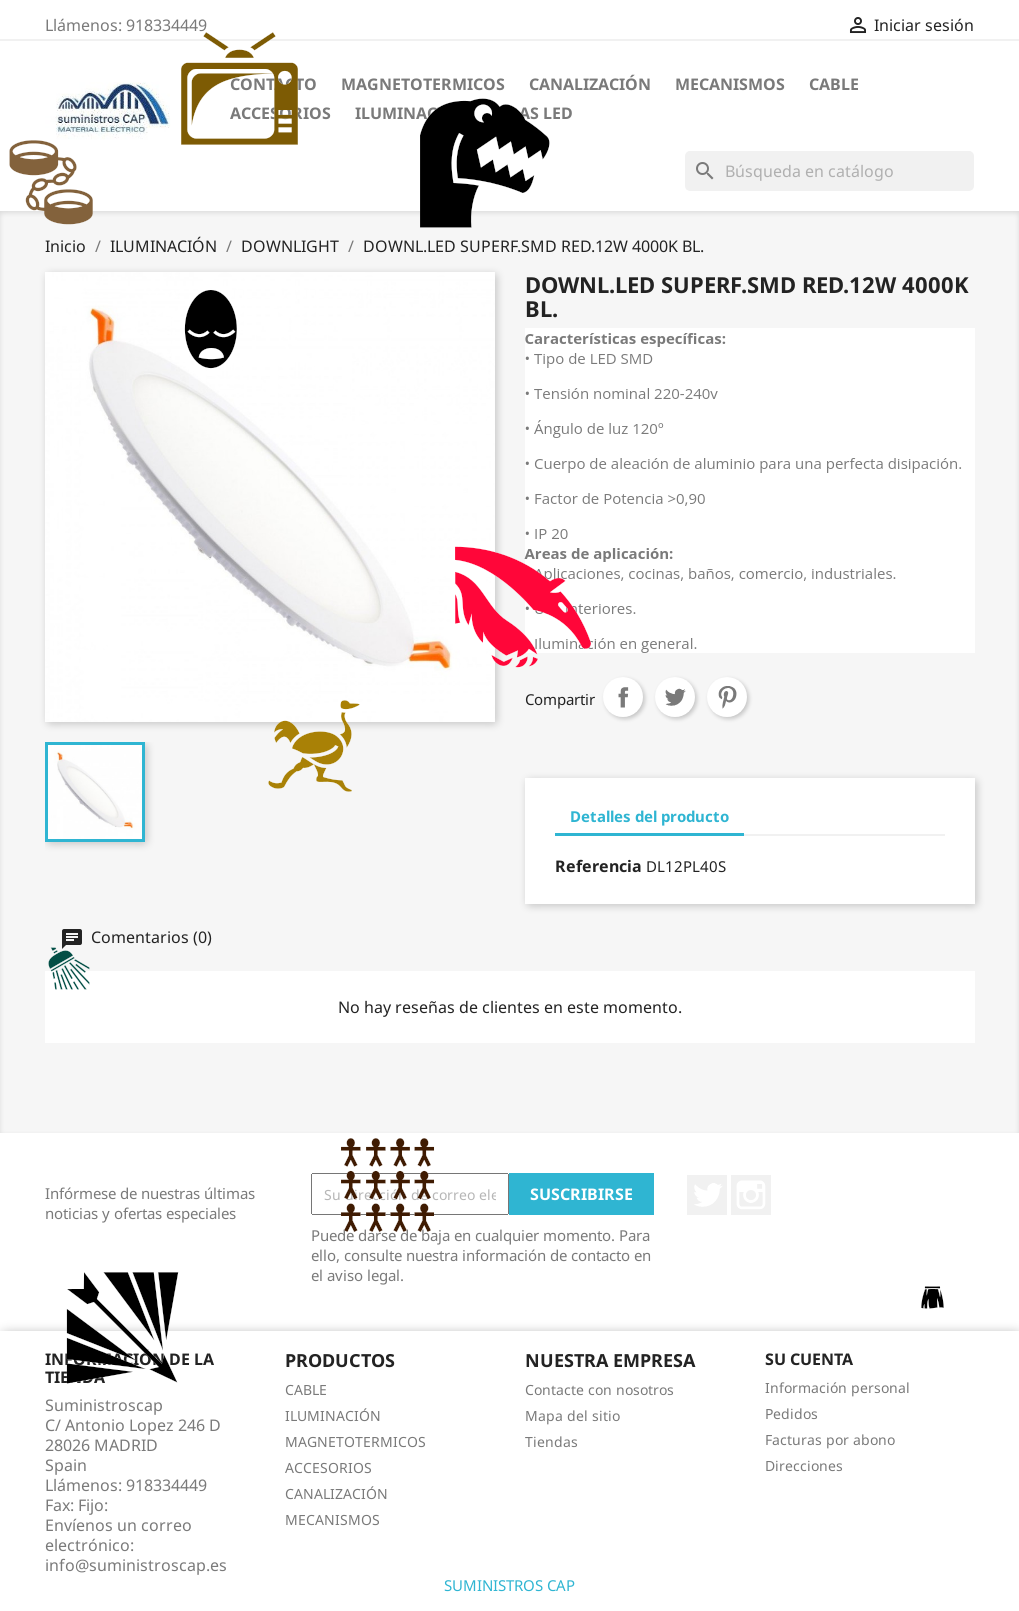  Describe the element at coordinates (484, 162) in the screenshot. I see `dinosaur or t-rex character selection` at that location.